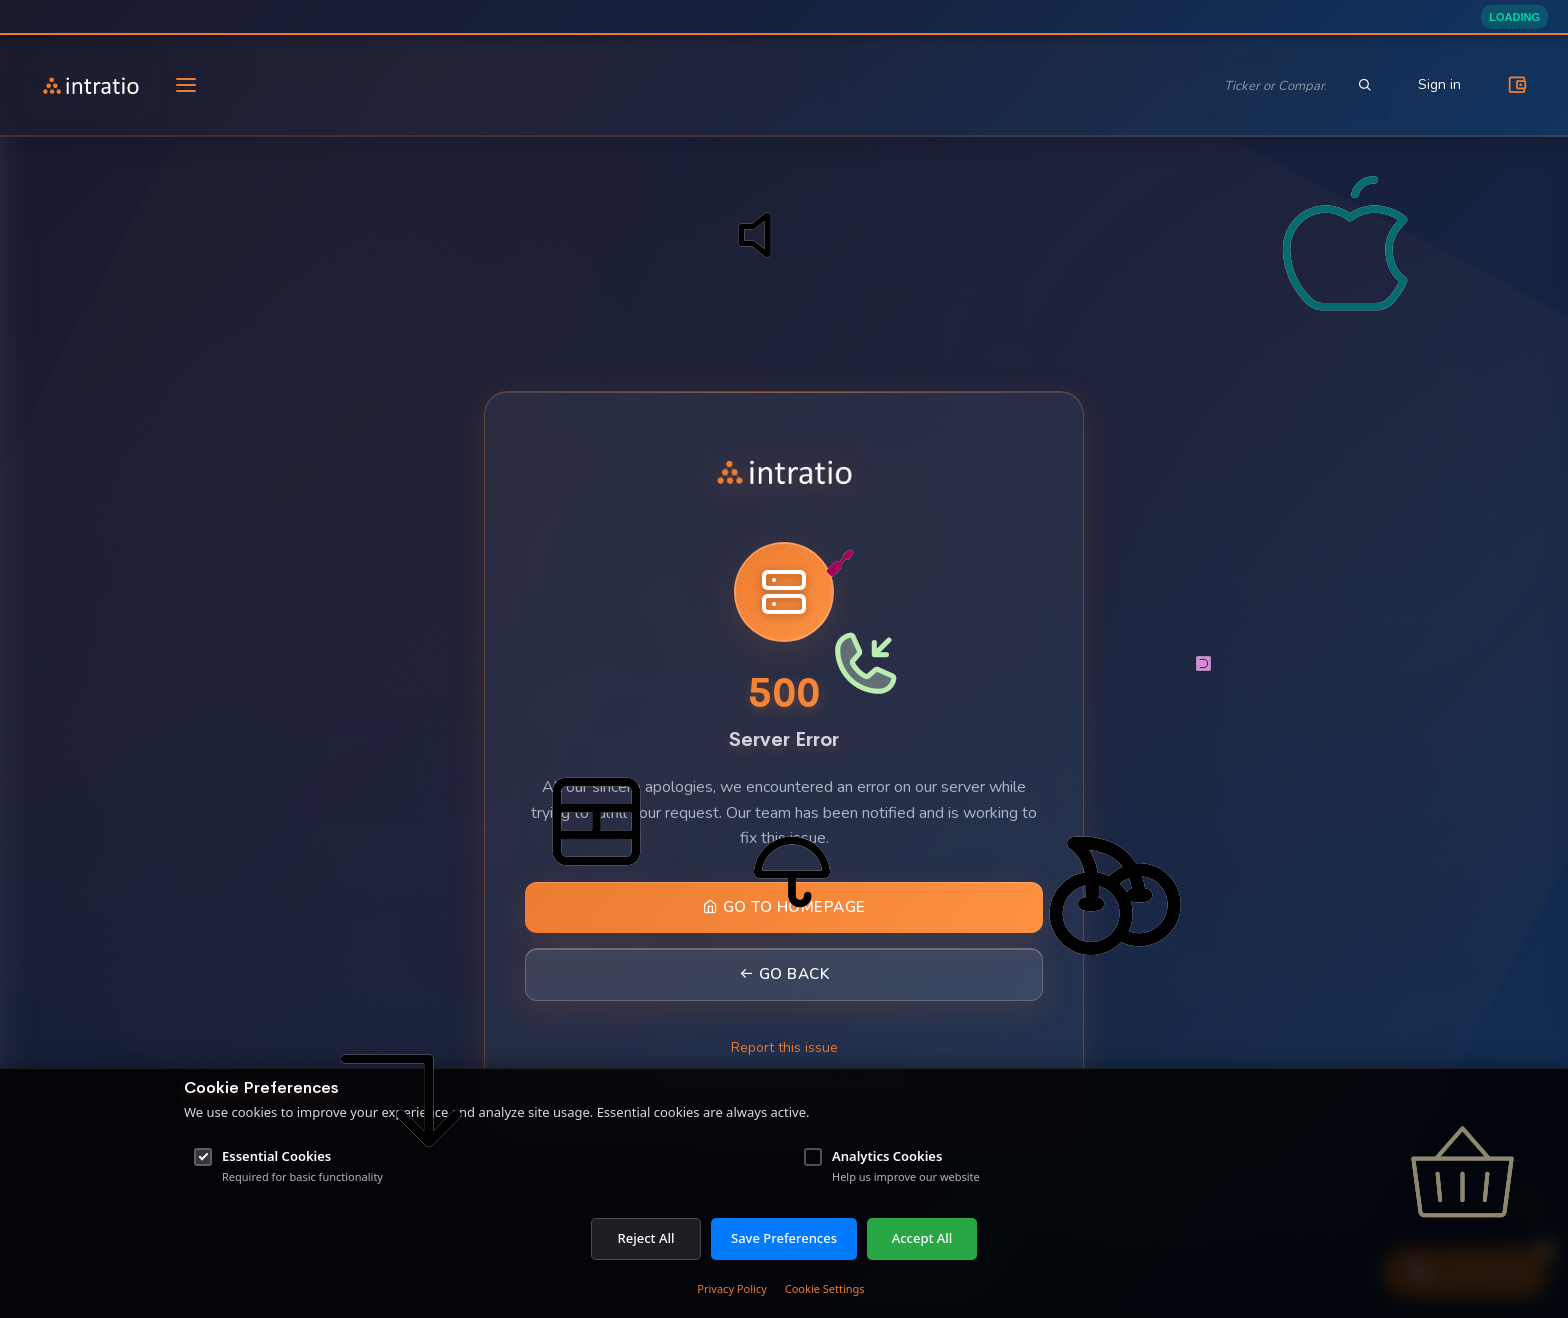 This screenshot has width=1568, height=1318. Describe the element at coordinates (840, 563) in the screenshot. I see `access settings or configuration options` at that location.